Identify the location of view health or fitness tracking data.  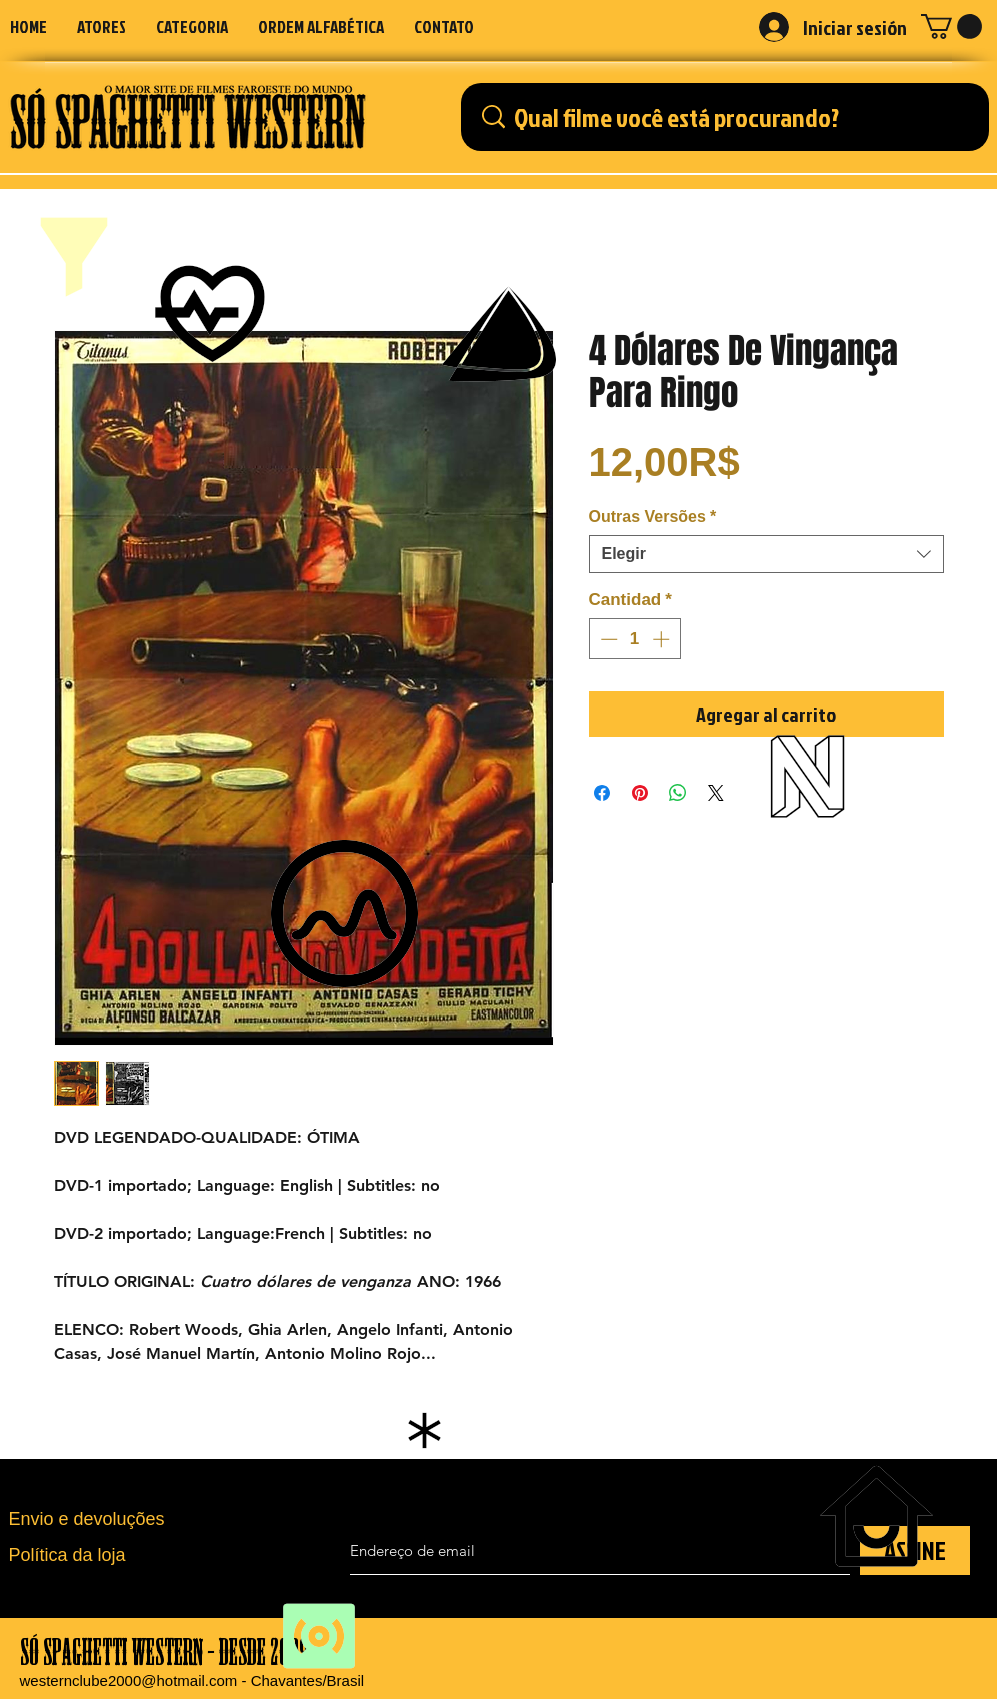
(212, 312).